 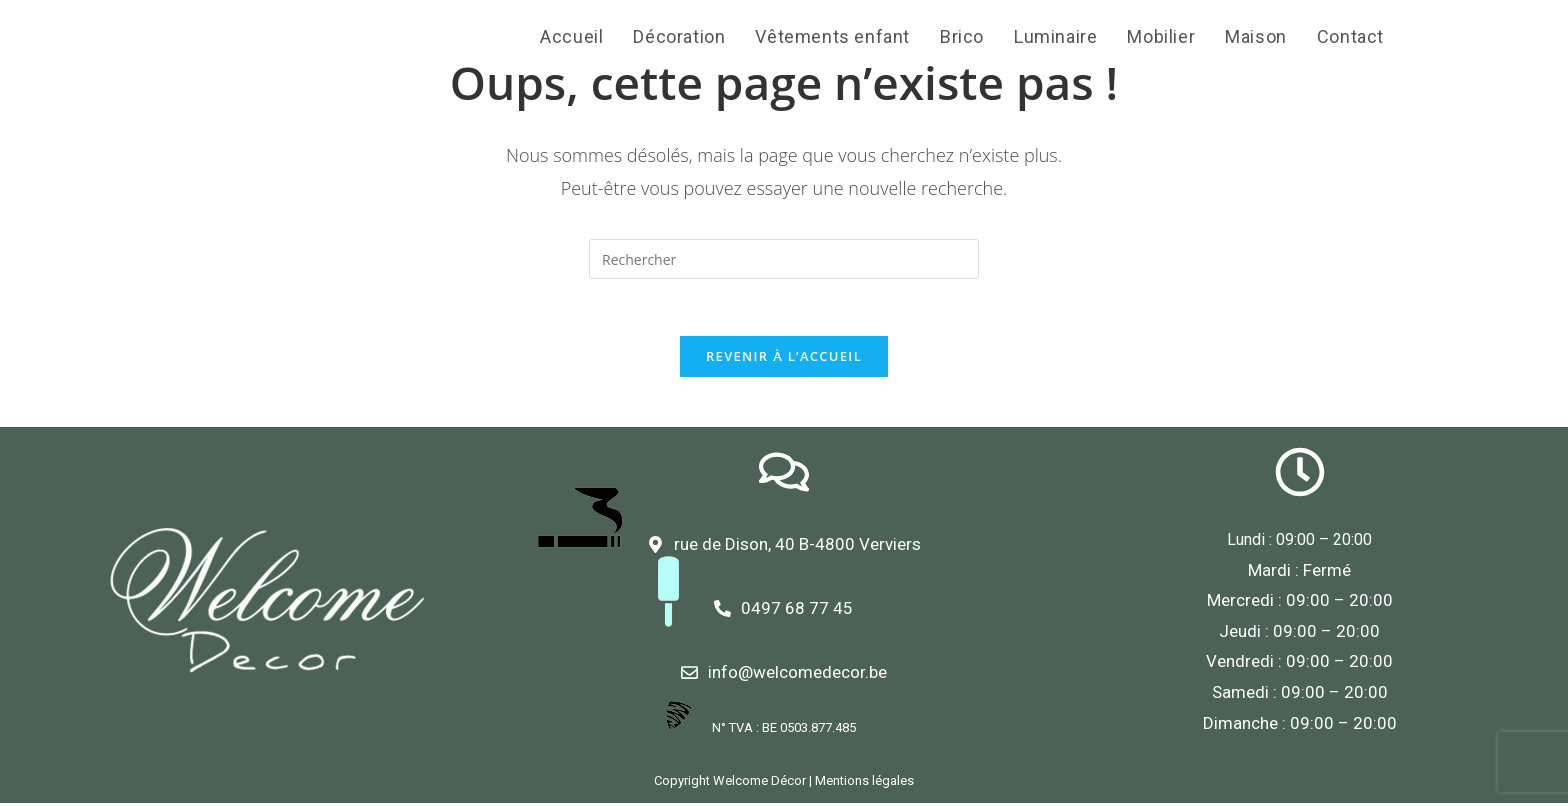 What do you see at coordinates (580, 529) in the screenshot?
I see `indicates a designated smoking area` at bounding box center [580, 529].